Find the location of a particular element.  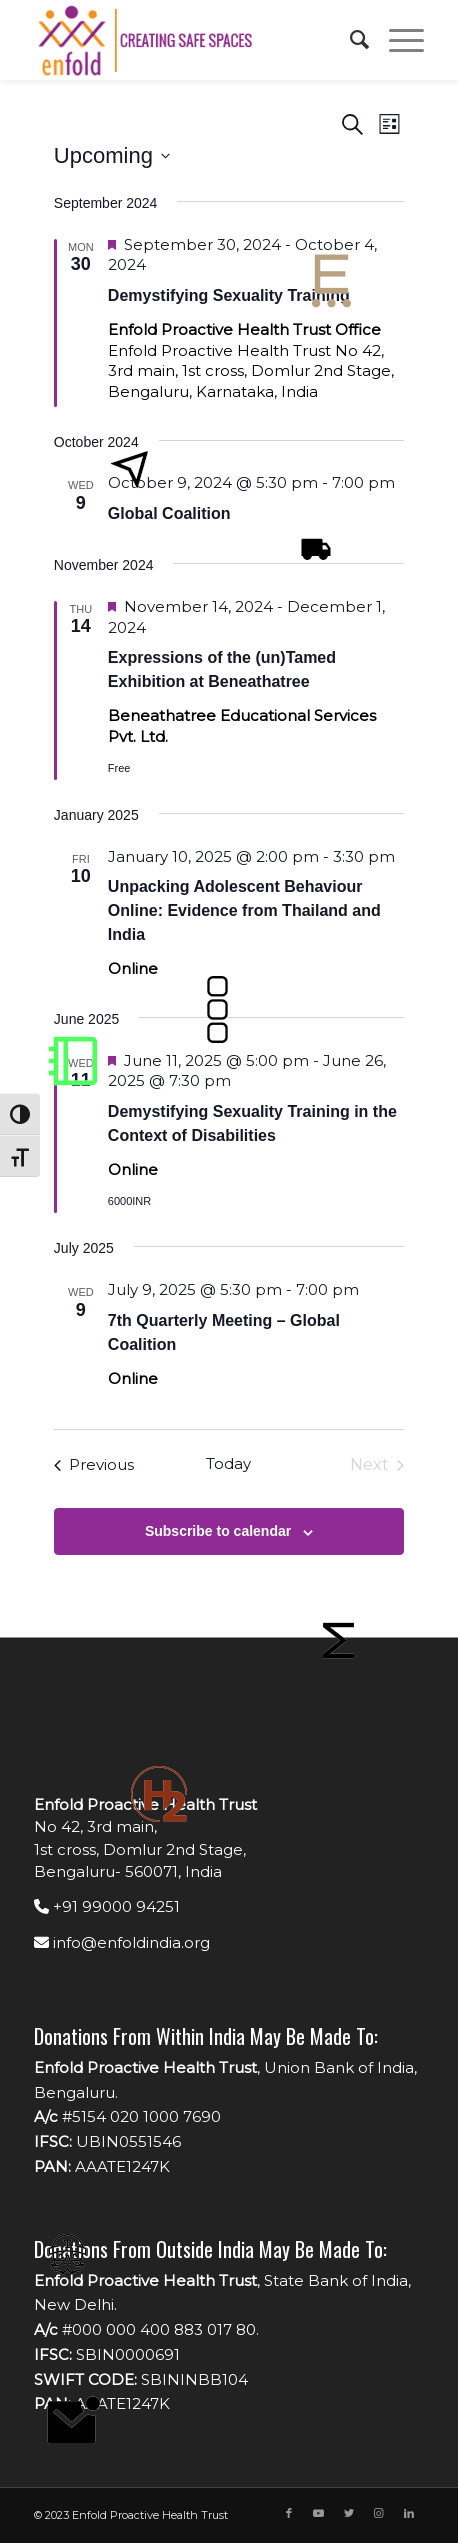

track your delivery or shipment is located at coordinates (316, 548).